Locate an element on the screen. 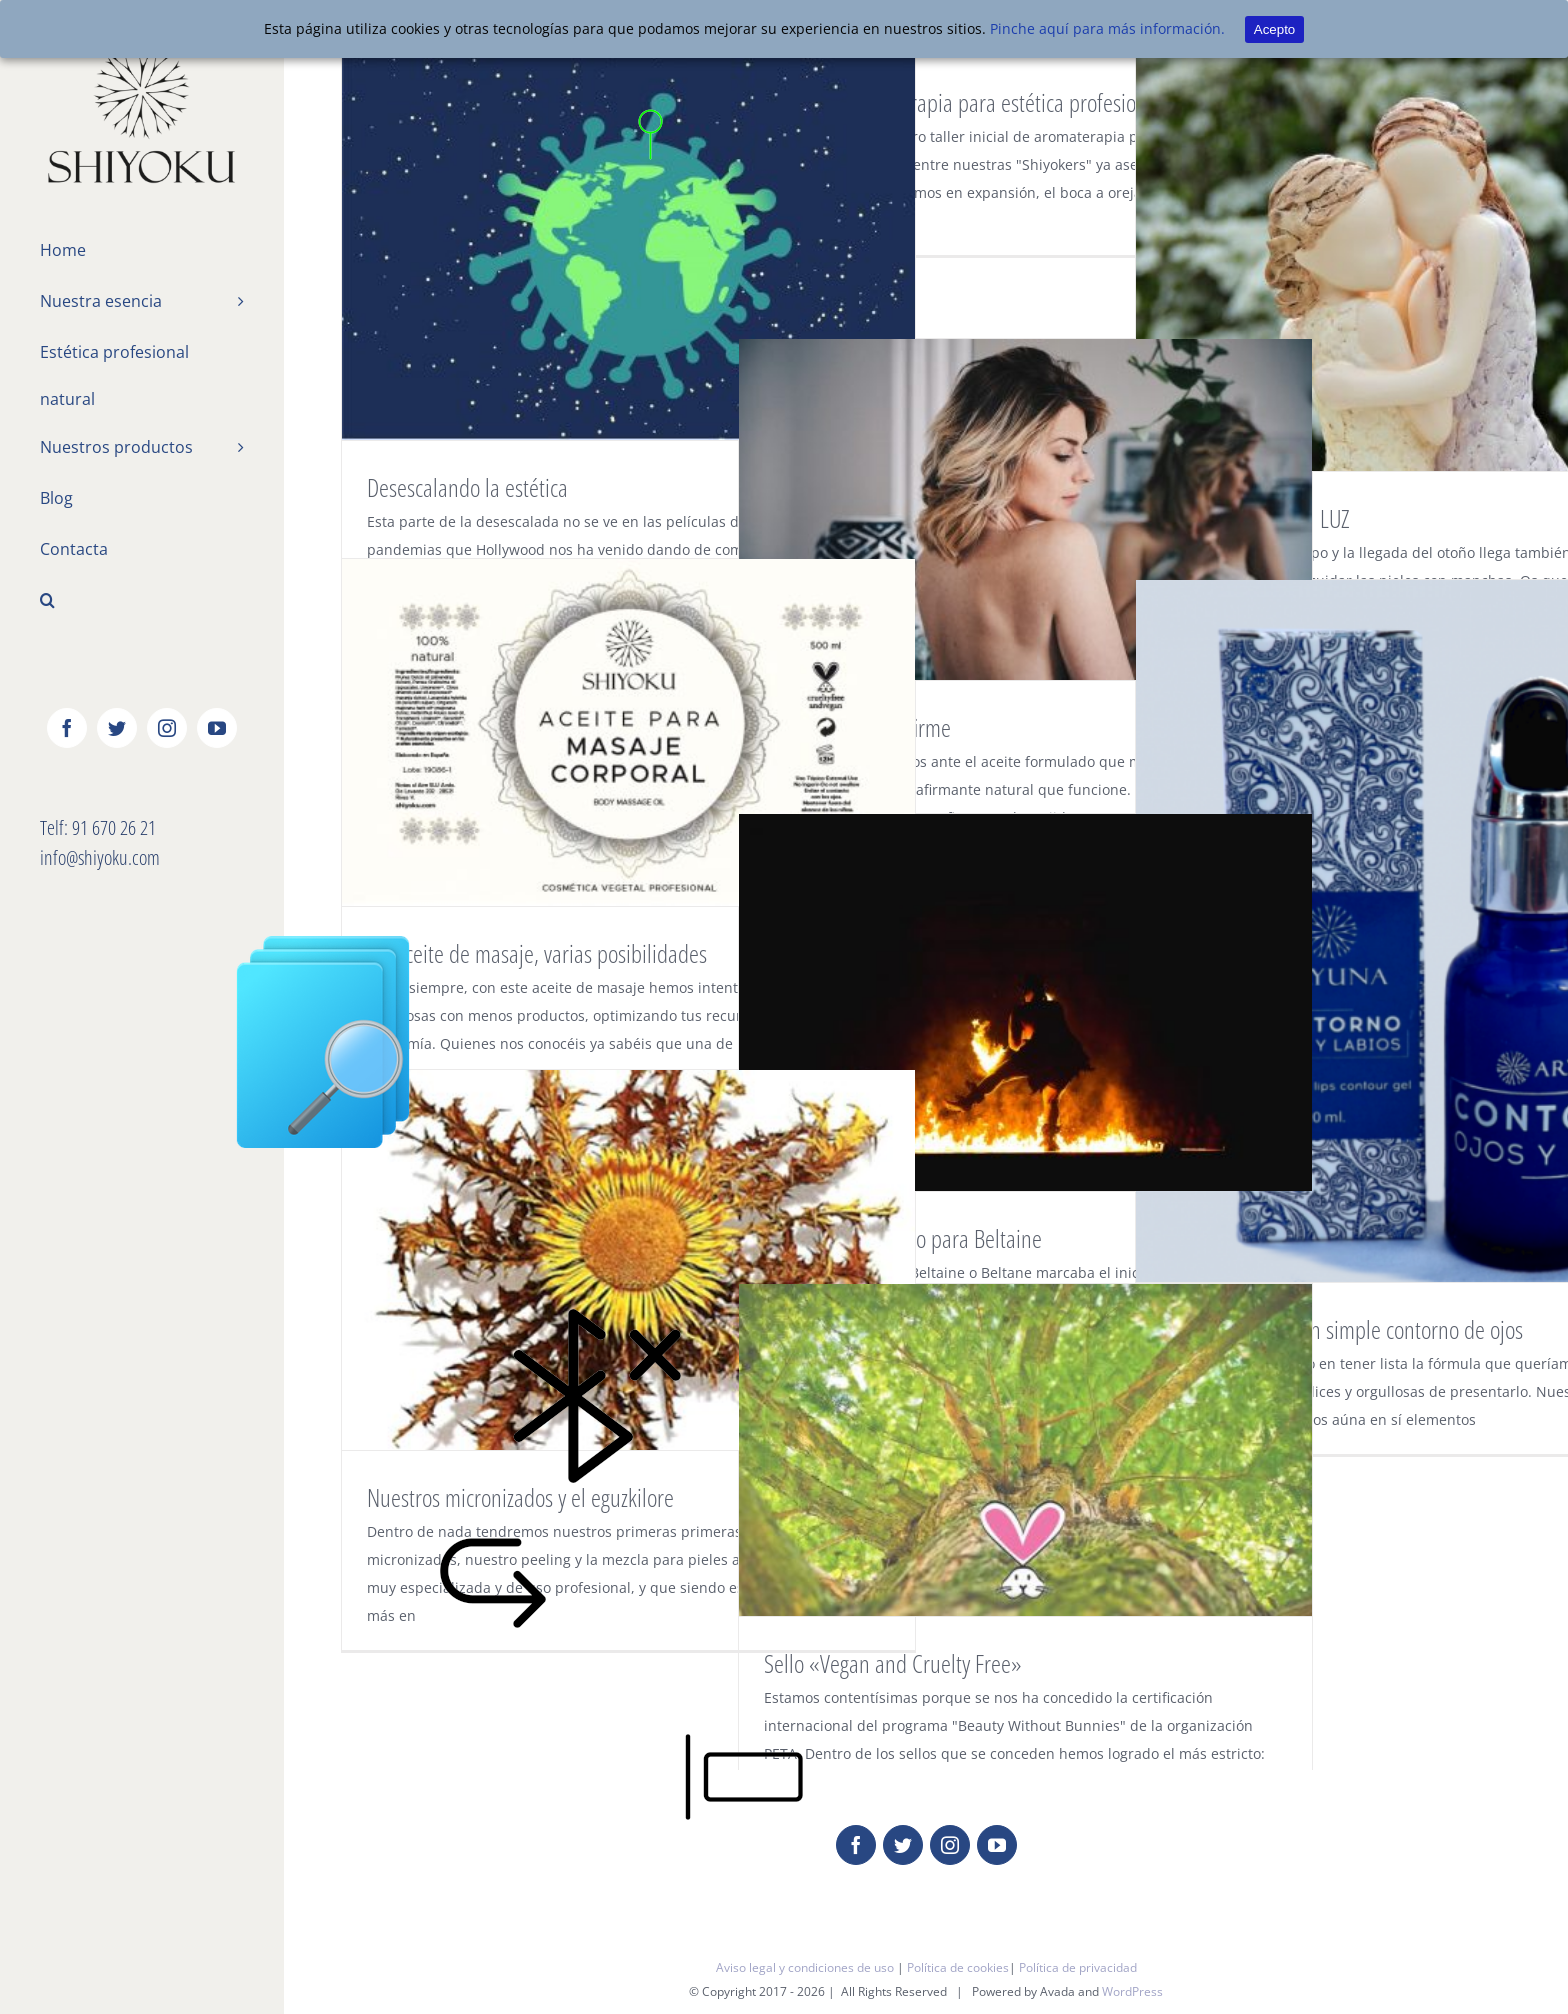  align content to the left is located at coordinates (742, 1777).